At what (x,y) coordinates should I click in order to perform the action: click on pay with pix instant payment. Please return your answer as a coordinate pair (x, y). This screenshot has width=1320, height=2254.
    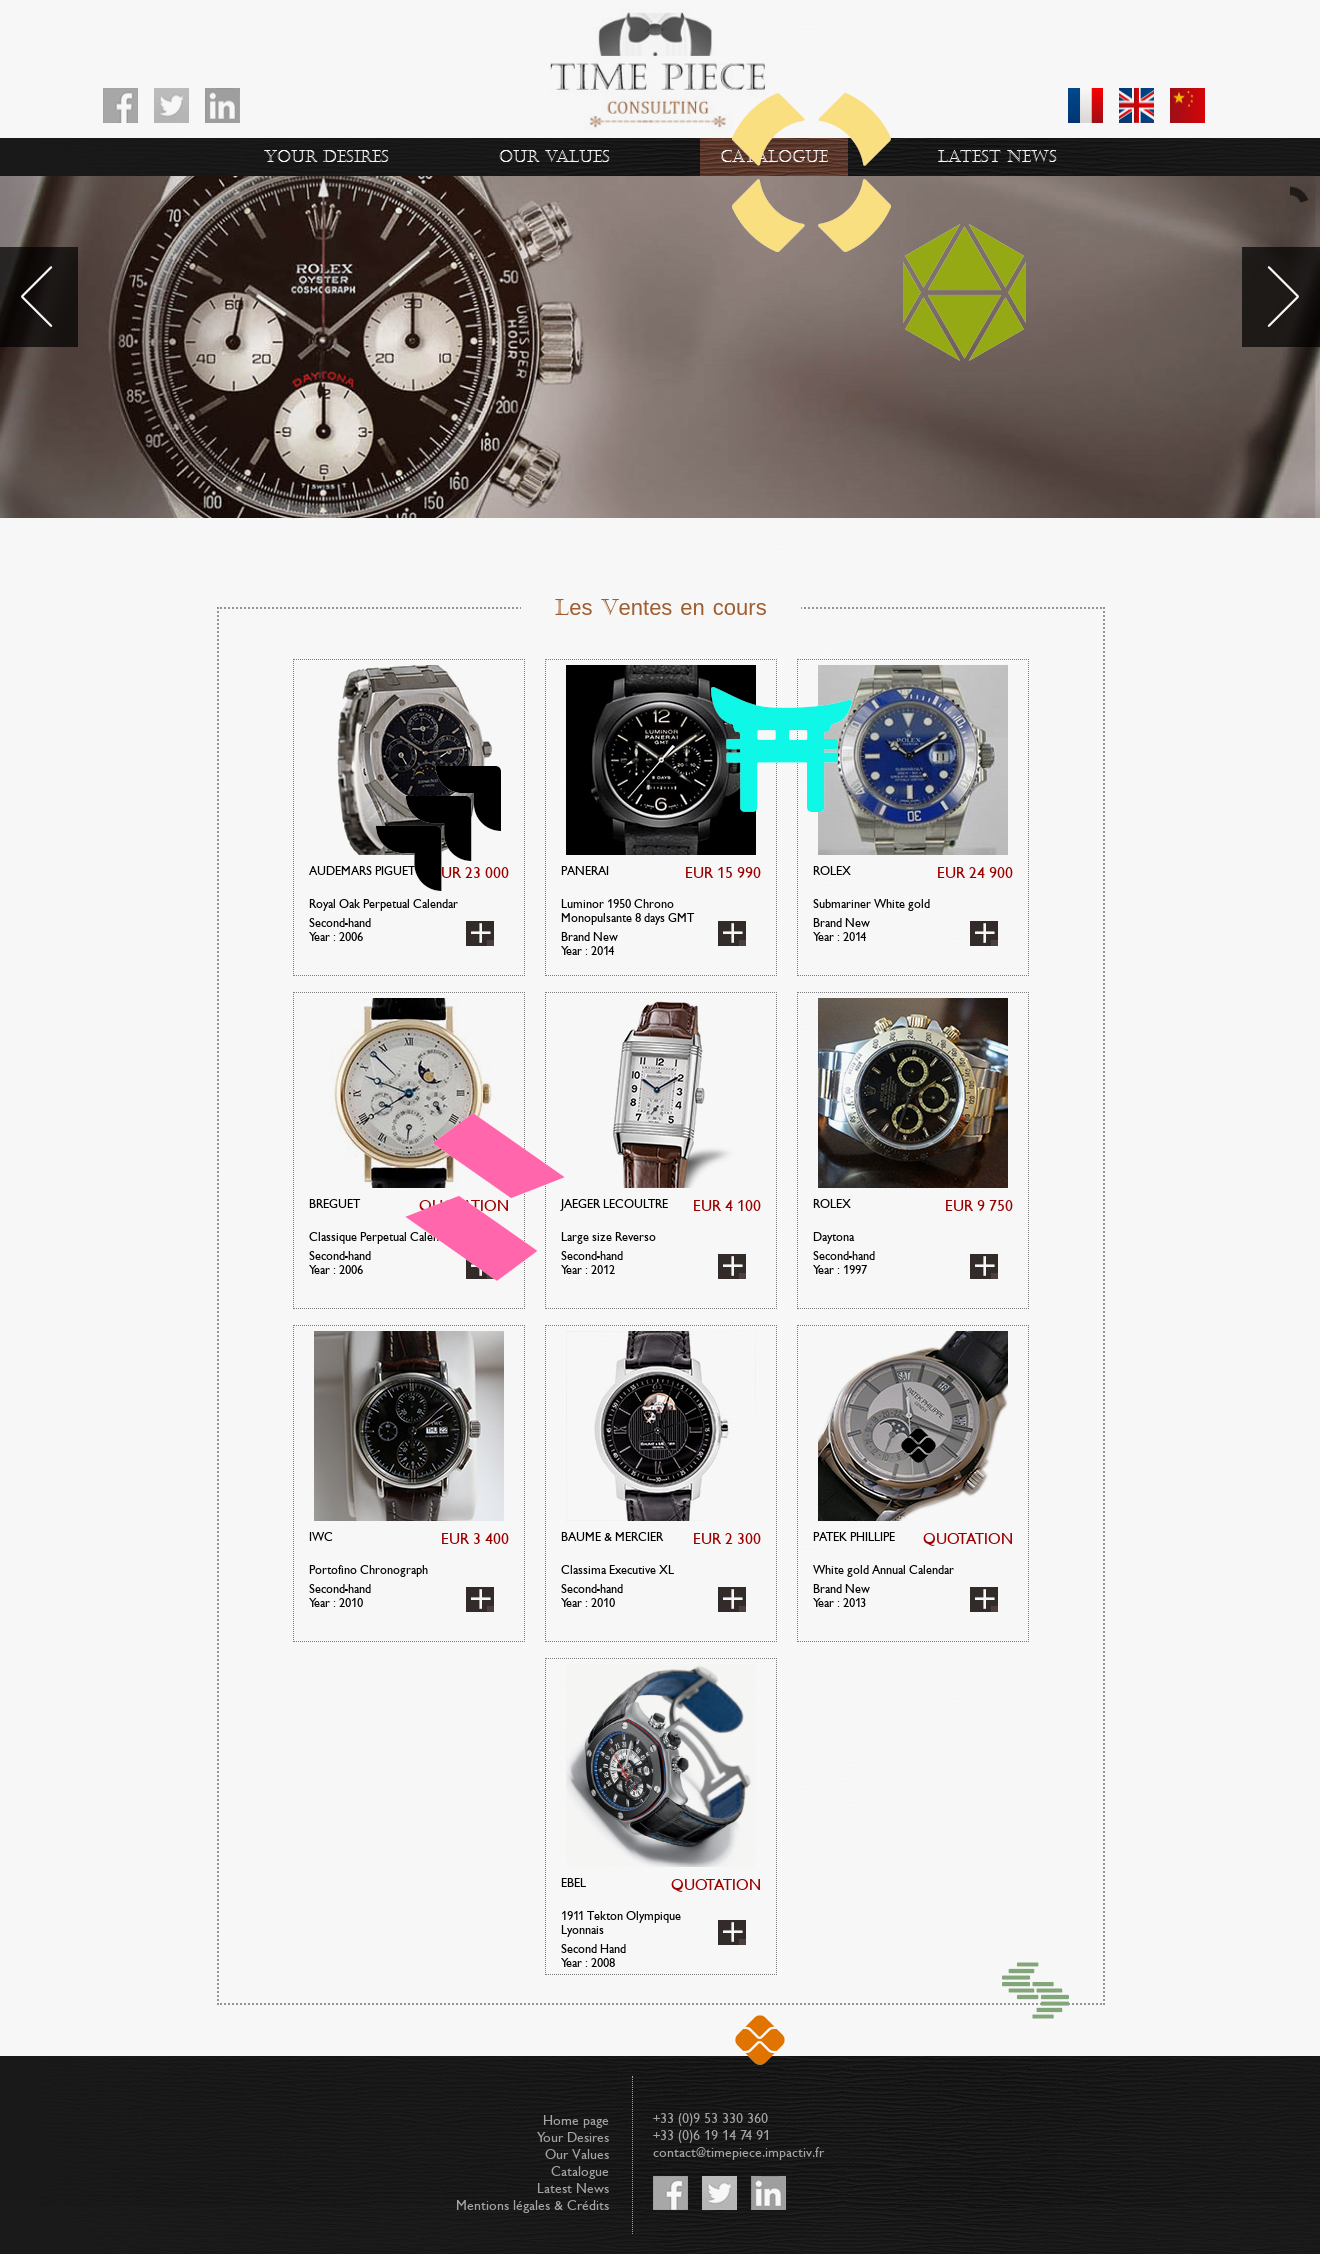
    Looking at the image, I should click on (760, 2040).